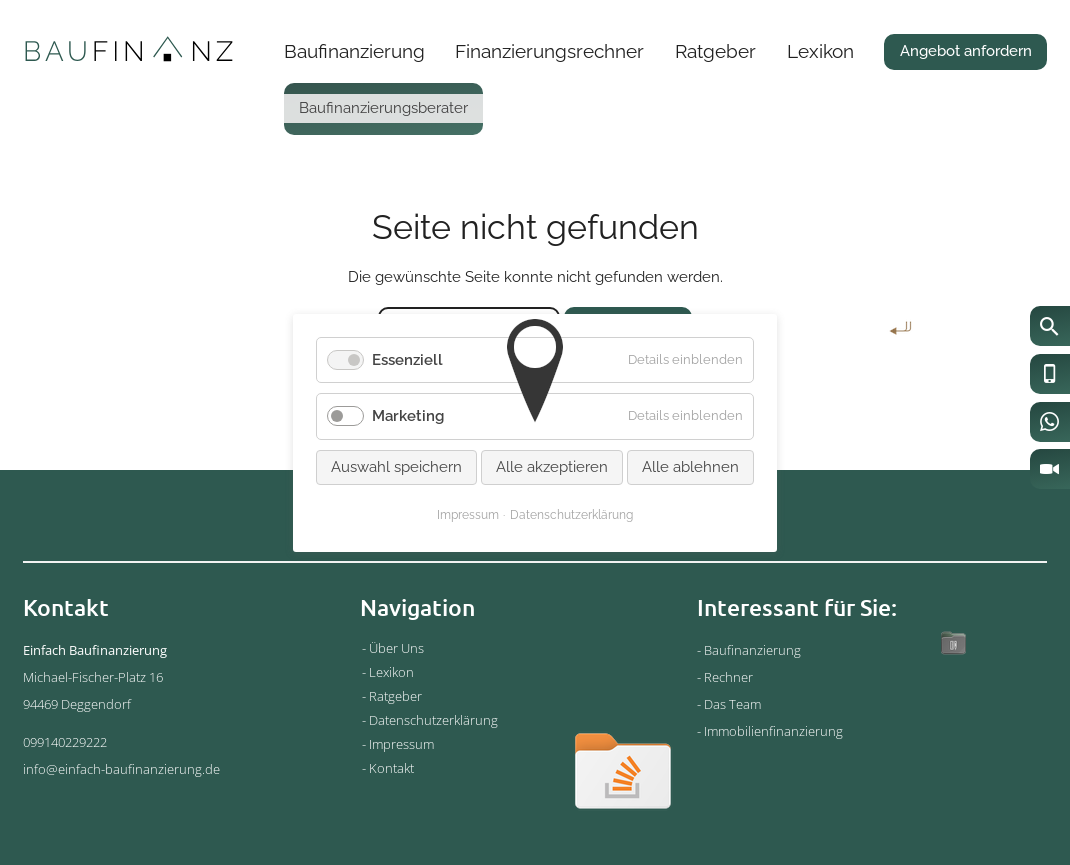  What do you see at coordinates (622, 773) in the screenshot?
I see `open folder containing stack overflow resources` at bounding box center [622, 773].